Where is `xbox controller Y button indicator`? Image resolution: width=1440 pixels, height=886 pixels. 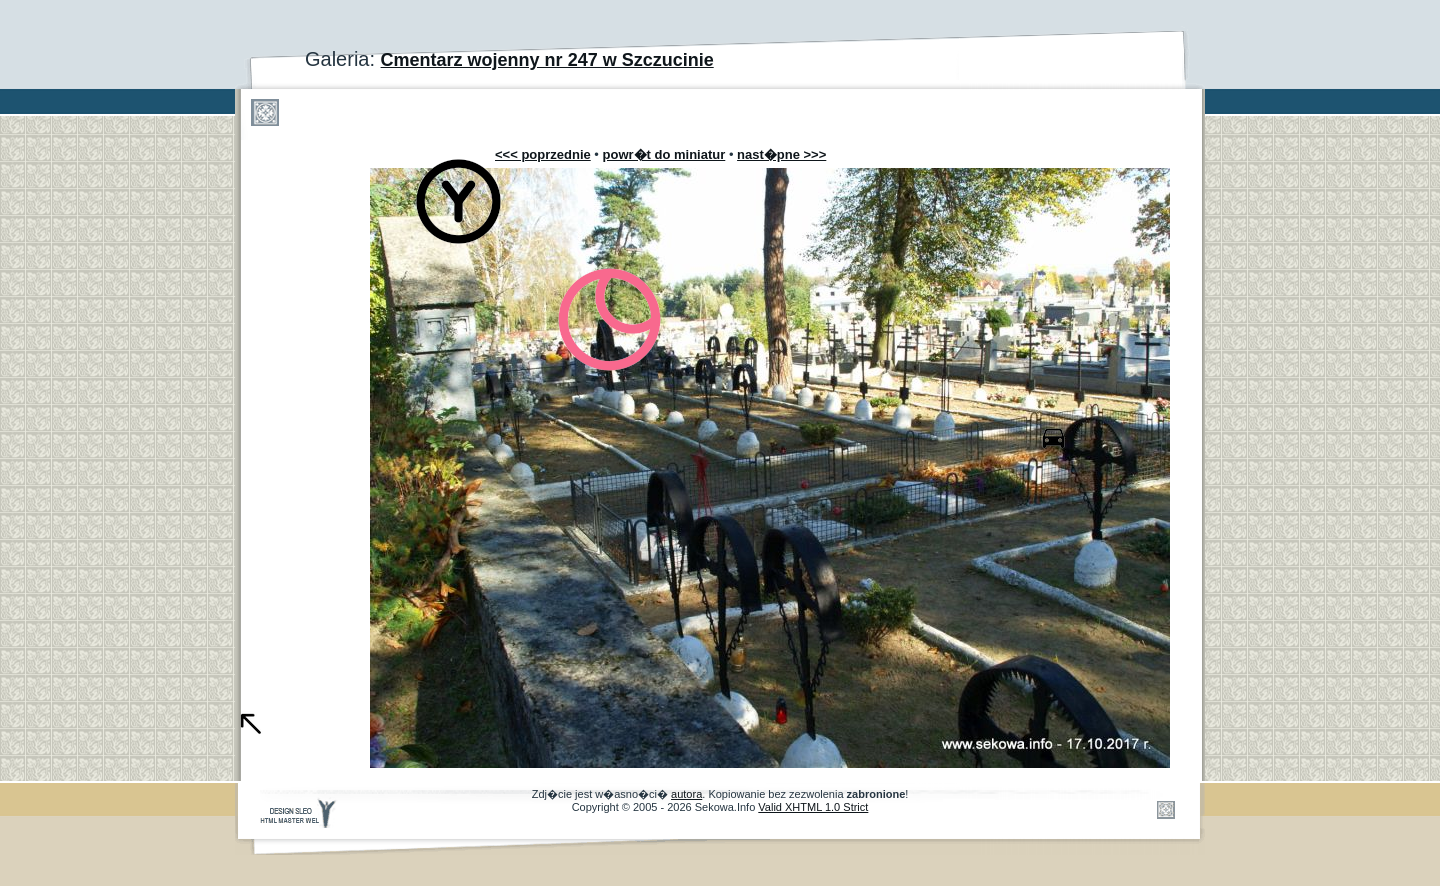 xbox controller Y button indicator is located at coordinates (458, 201).